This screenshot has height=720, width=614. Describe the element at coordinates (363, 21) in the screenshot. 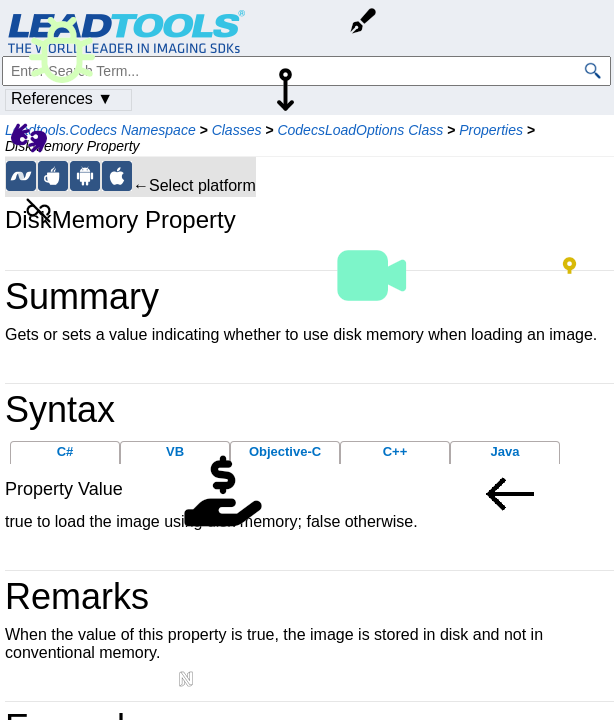

I see `compose or write new content` at that location.